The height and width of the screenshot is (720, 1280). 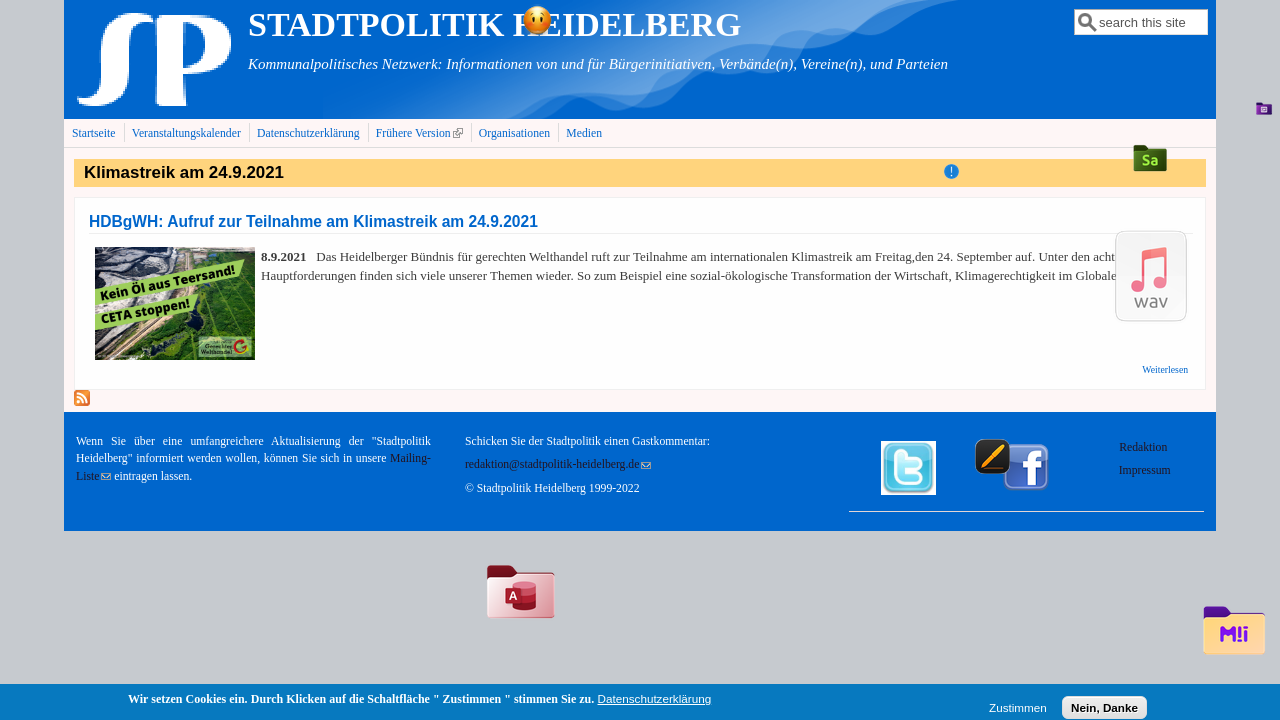 I want to click on open wondershare filmii video projects folder, so click(x=1234, y=632).